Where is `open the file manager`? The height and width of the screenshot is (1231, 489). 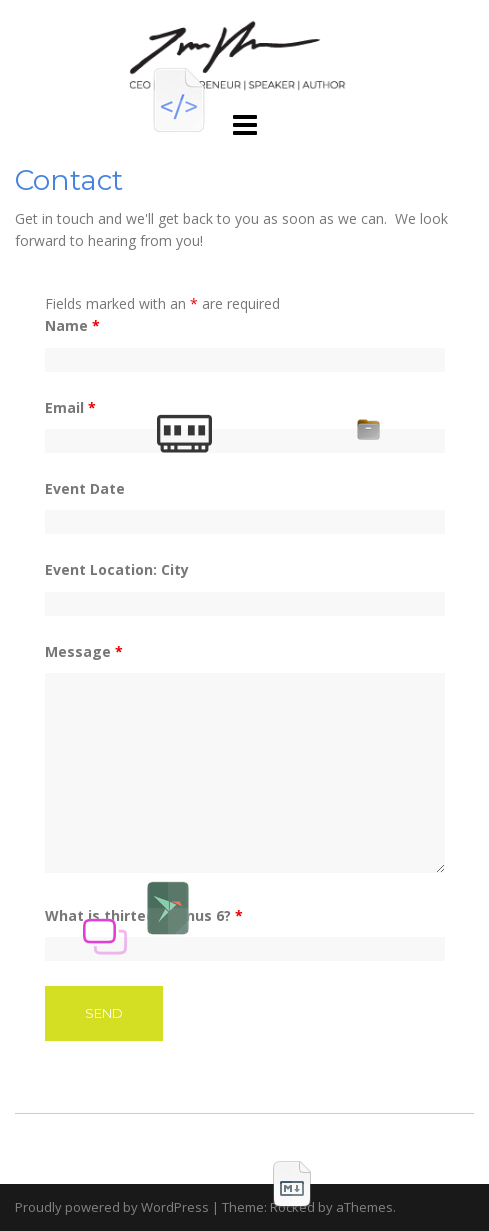 open the file manager is located at coordinates (368, 429).